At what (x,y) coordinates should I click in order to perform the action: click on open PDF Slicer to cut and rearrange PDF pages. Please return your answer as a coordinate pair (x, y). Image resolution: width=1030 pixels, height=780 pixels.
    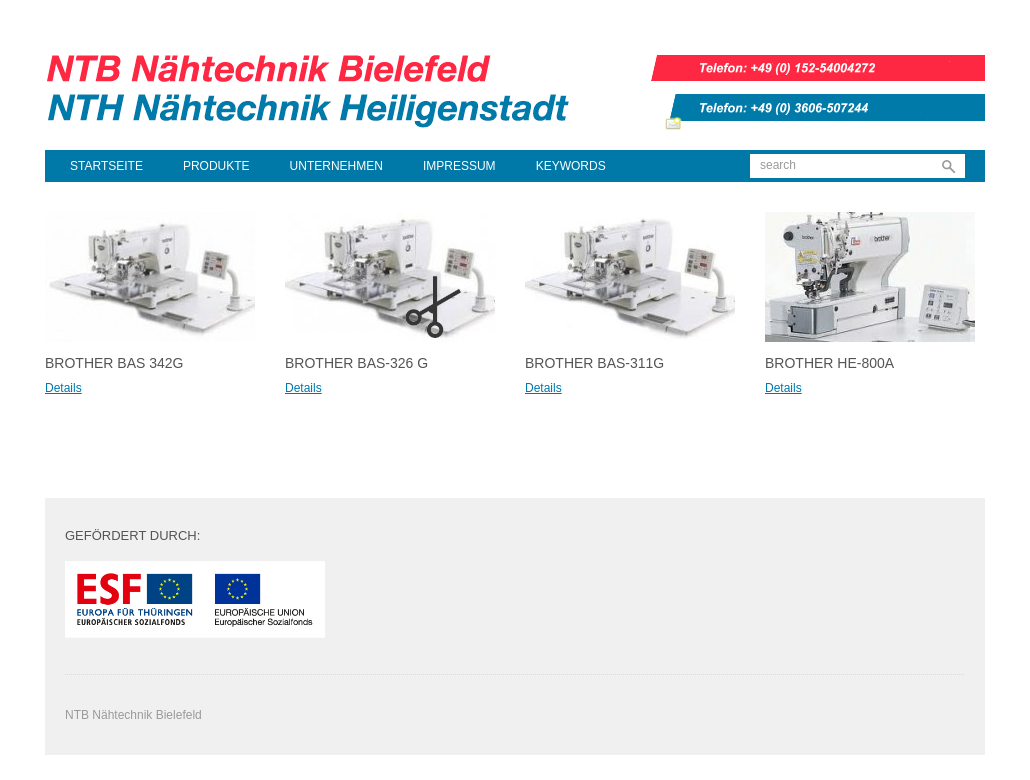
    Looking at the image, I should click on (433, 305).